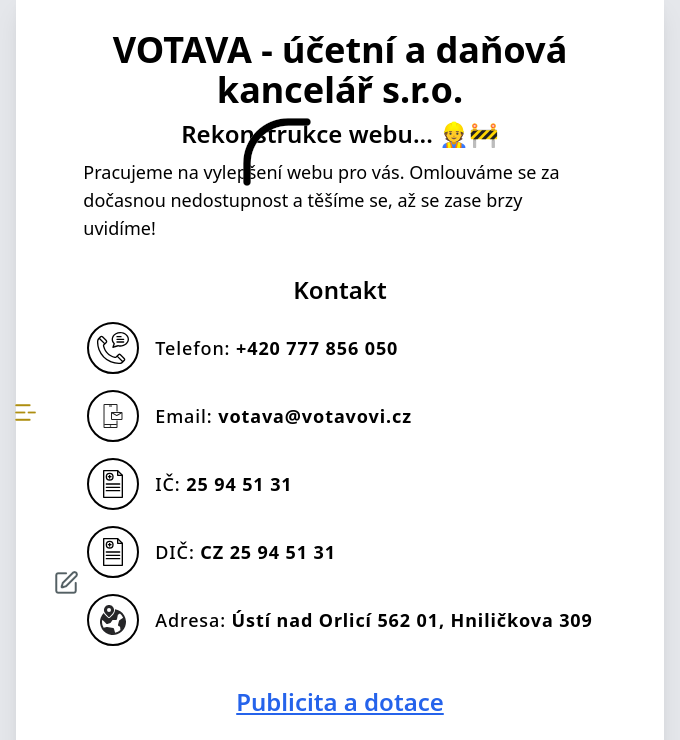 This screenshot has width=680, height=740. I want to click on compose a new post or message, so click(66, 583).